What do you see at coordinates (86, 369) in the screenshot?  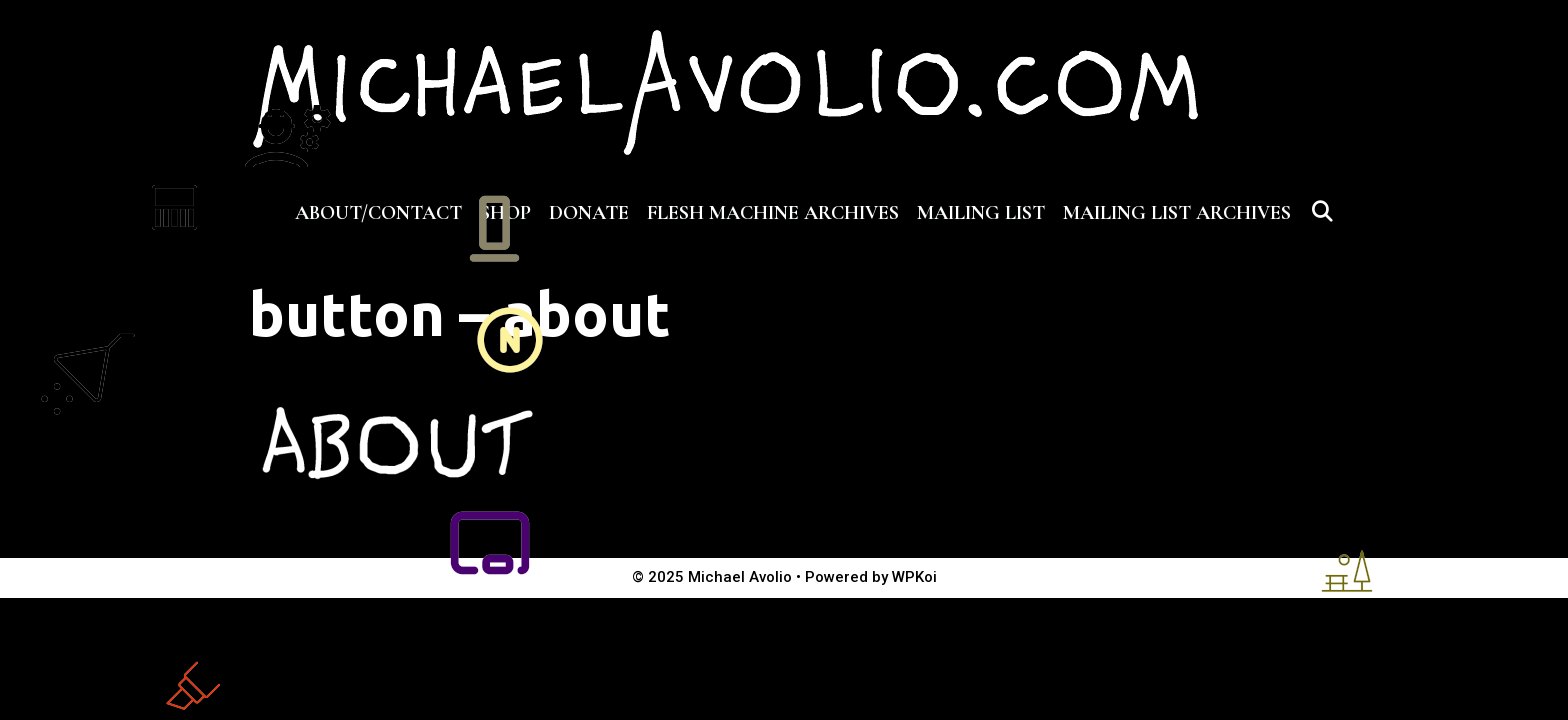 I see `shower or bathroom amenity indicator` at bounding box center [86, 369].